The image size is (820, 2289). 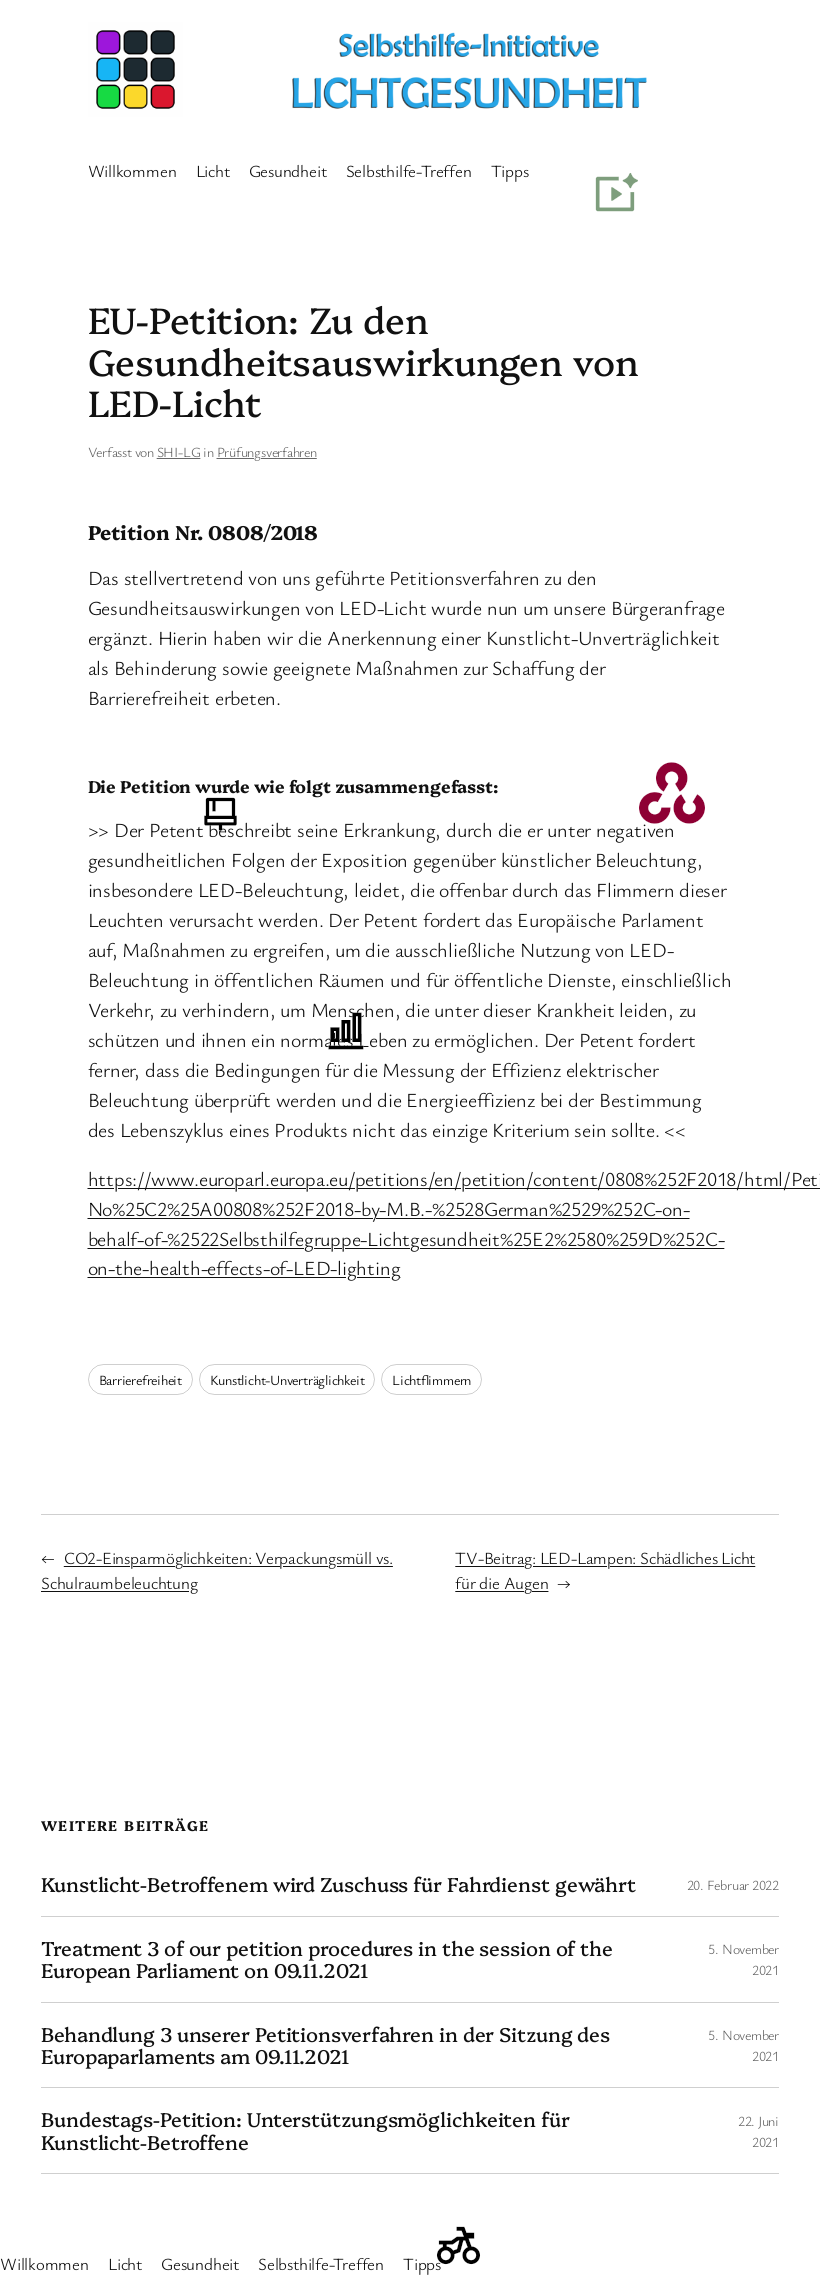 What do you see at coordinates (615, 194) in the screenshot?
I see `access AI-powered video generation tools` at bounding box center [615, 194].